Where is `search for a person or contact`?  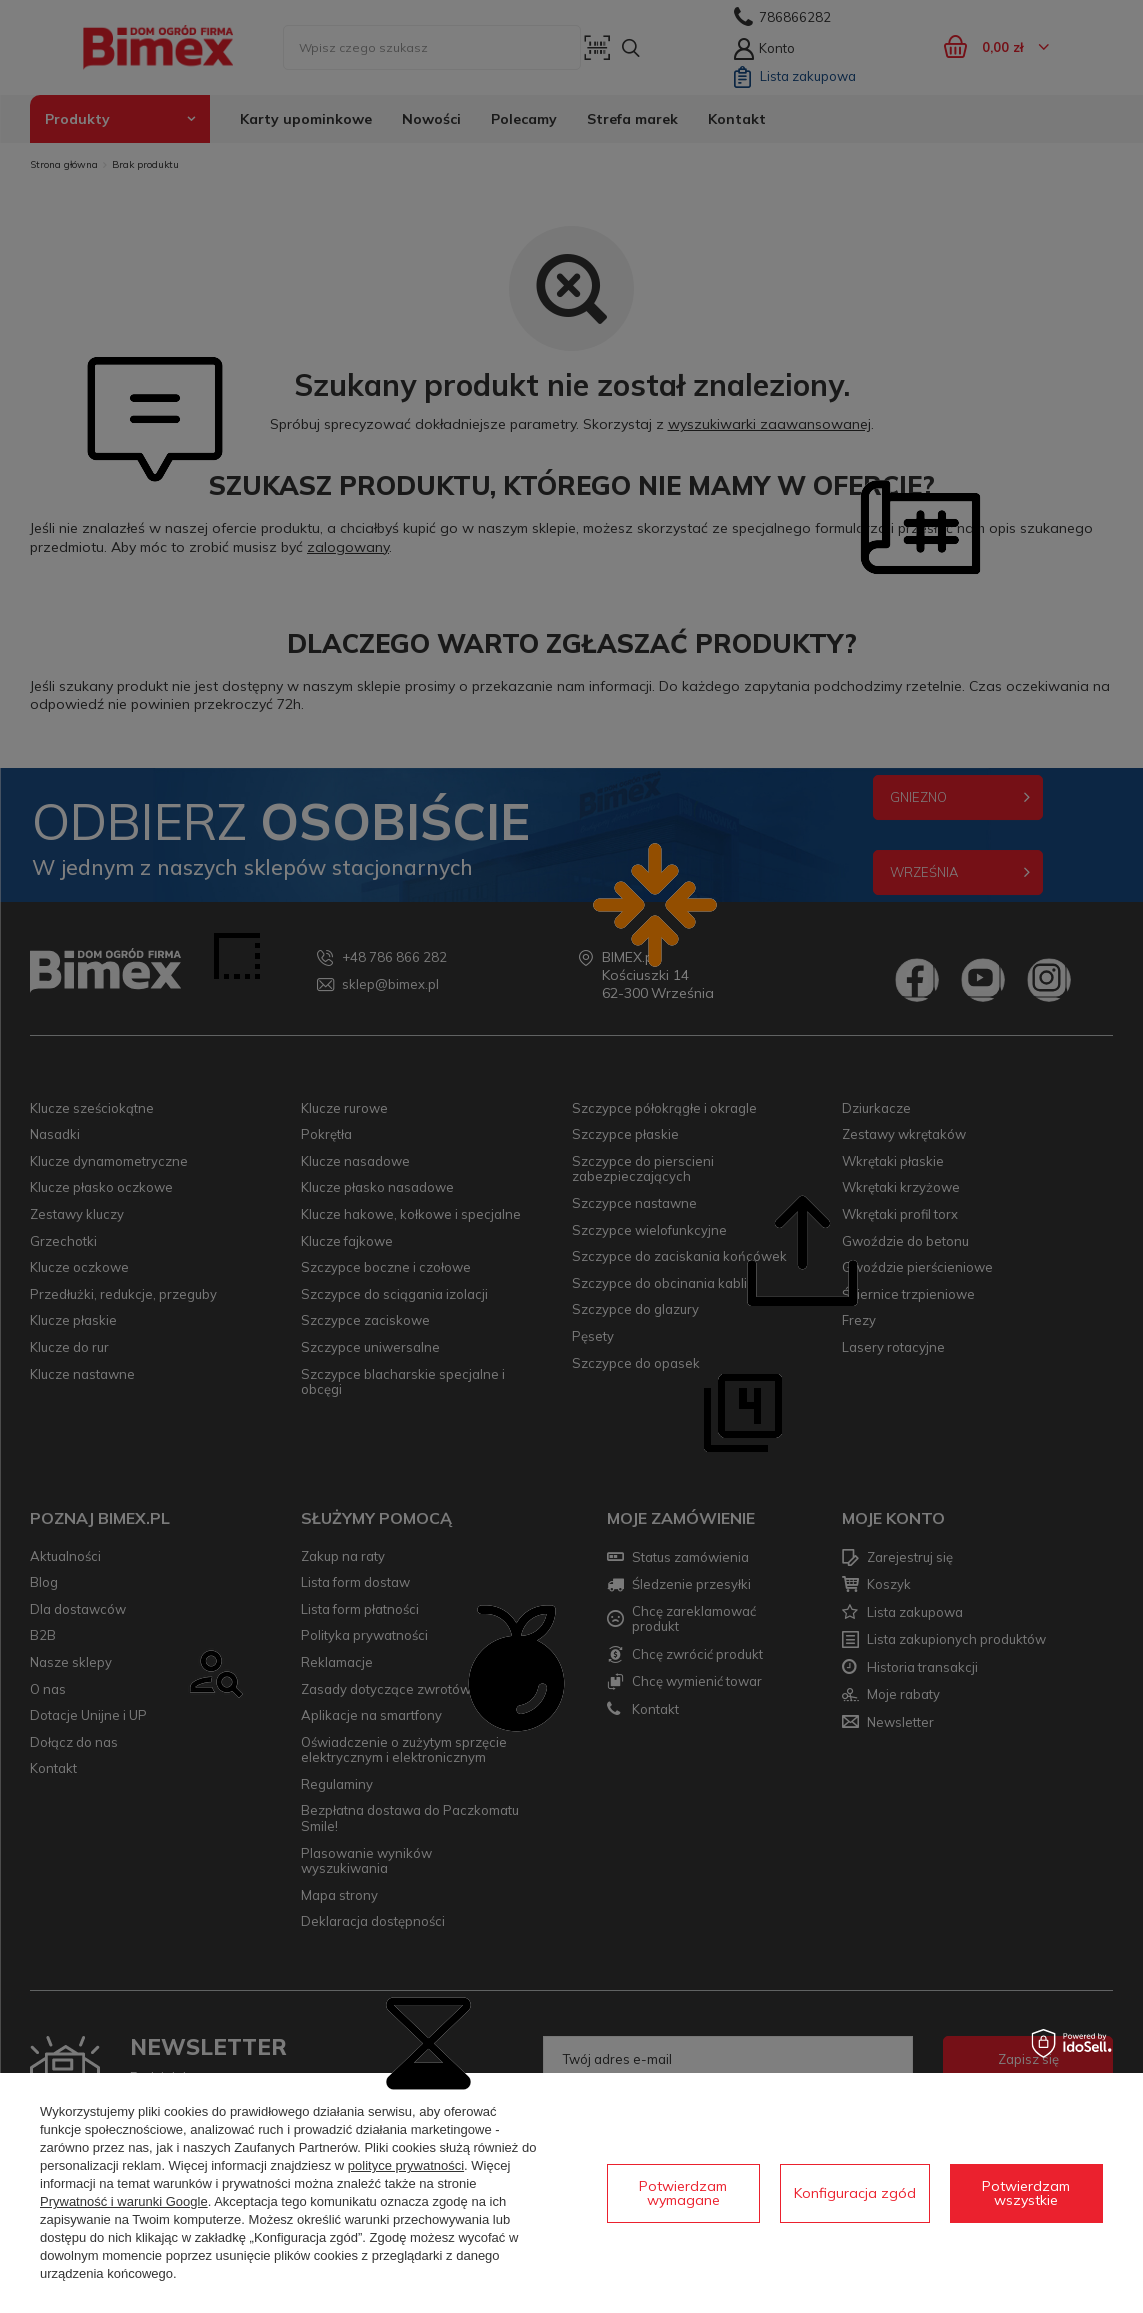
search for a person or contact is located at coordinates (216, 1671).